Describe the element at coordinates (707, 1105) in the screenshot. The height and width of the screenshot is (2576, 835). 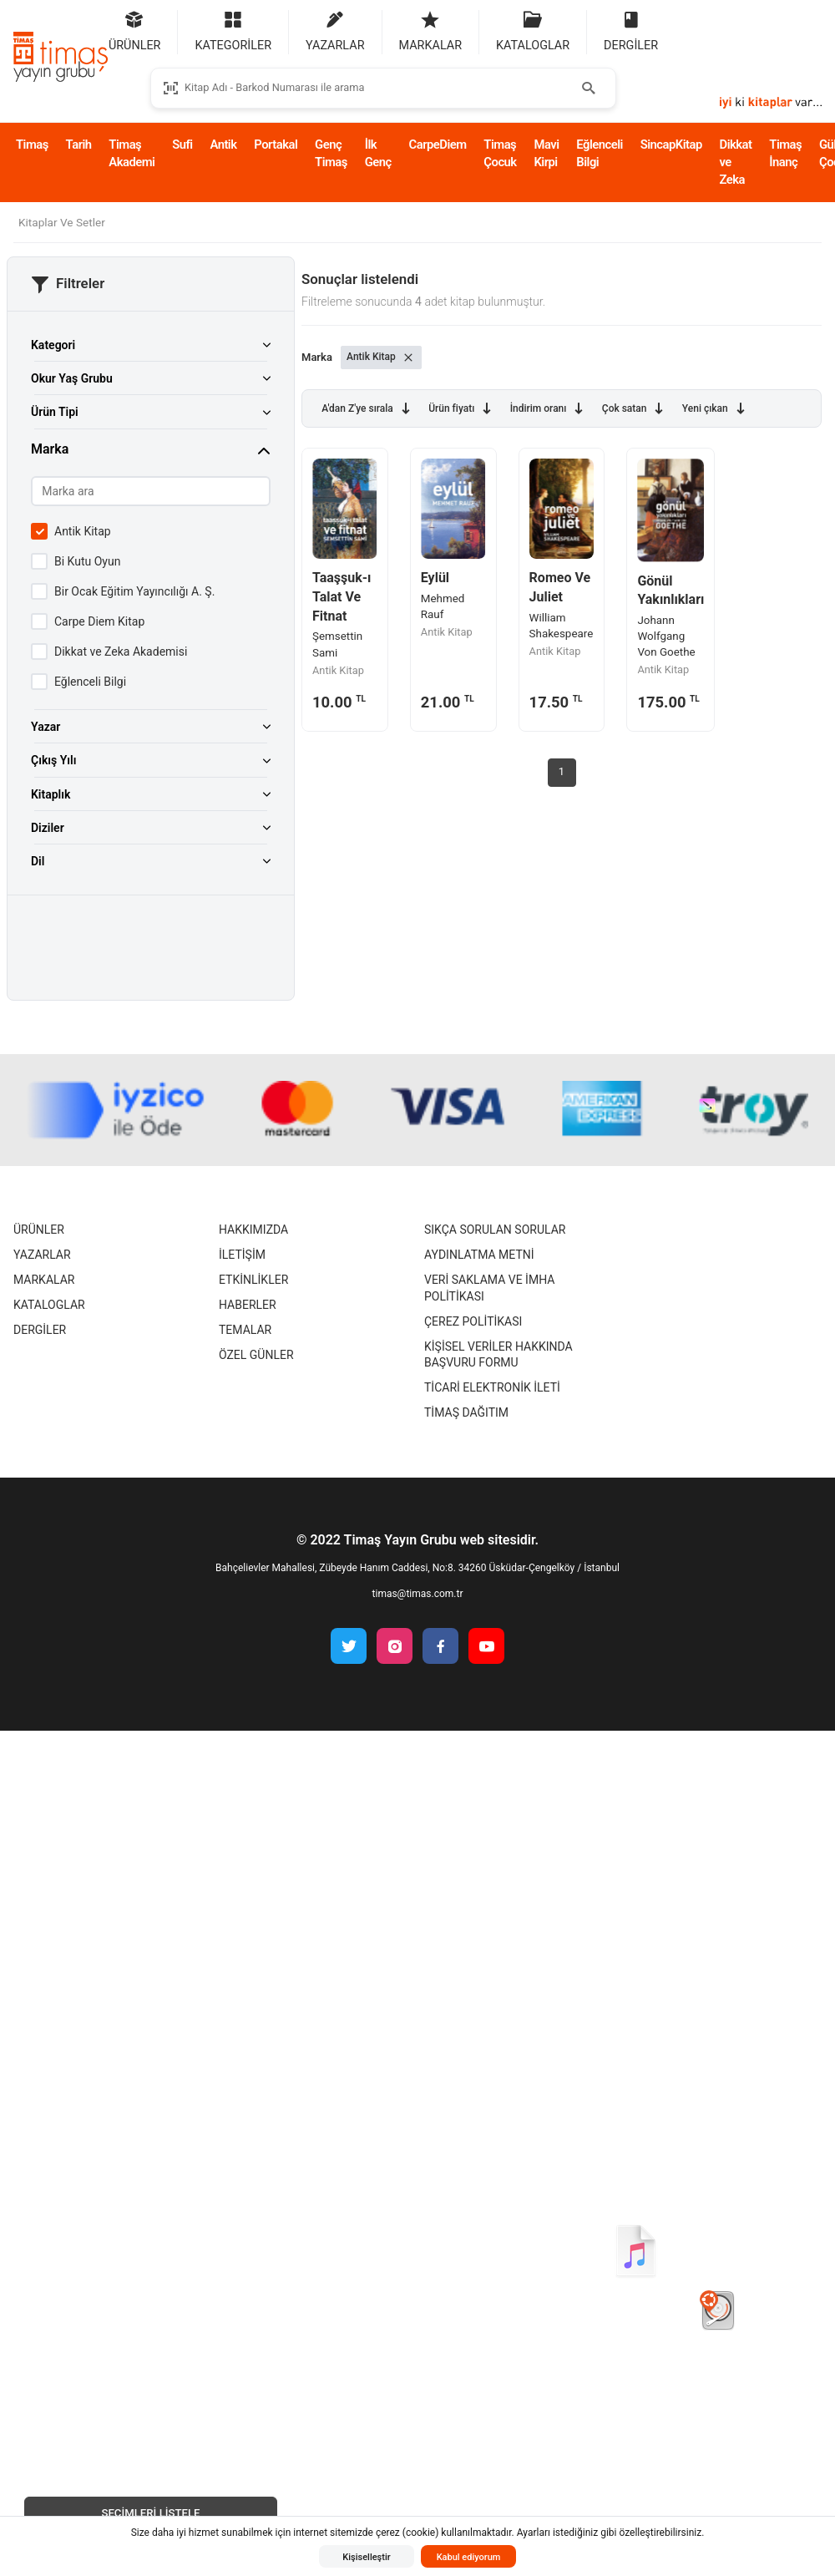
I see `open a Krita project file` at that location.